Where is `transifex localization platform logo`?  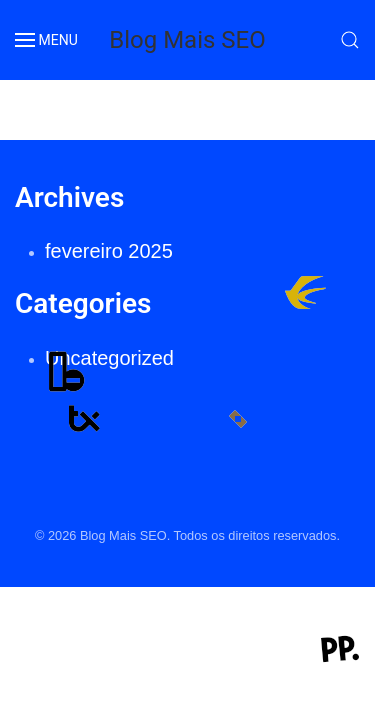
transifex localization platform logo is located at coordinates (84, 418).